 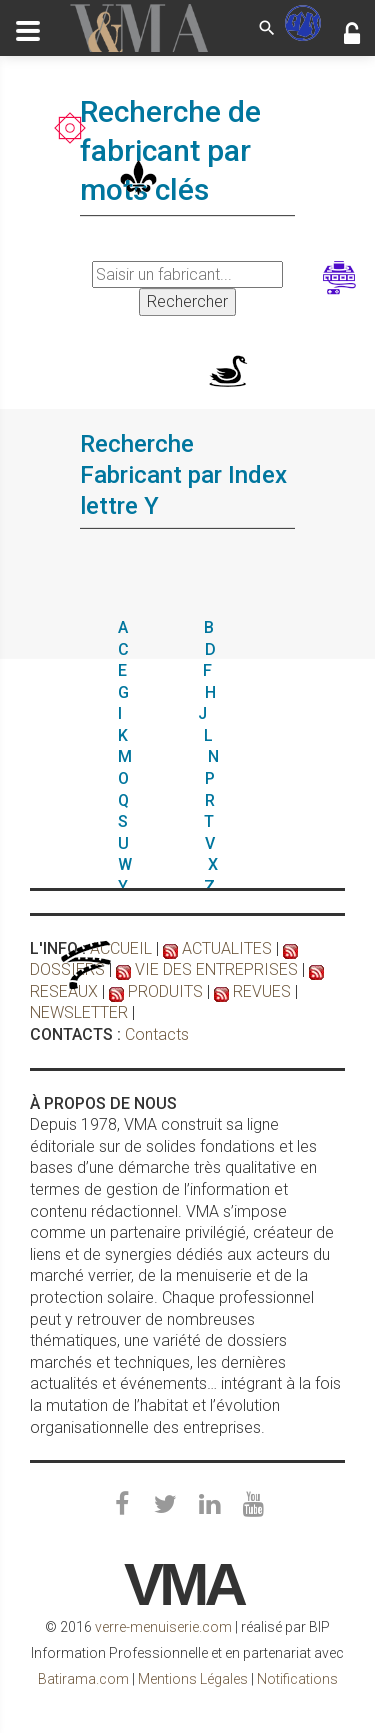 I want to click on decorative swan icon for nature or wildlife themed games, so click(x=228, y=372).